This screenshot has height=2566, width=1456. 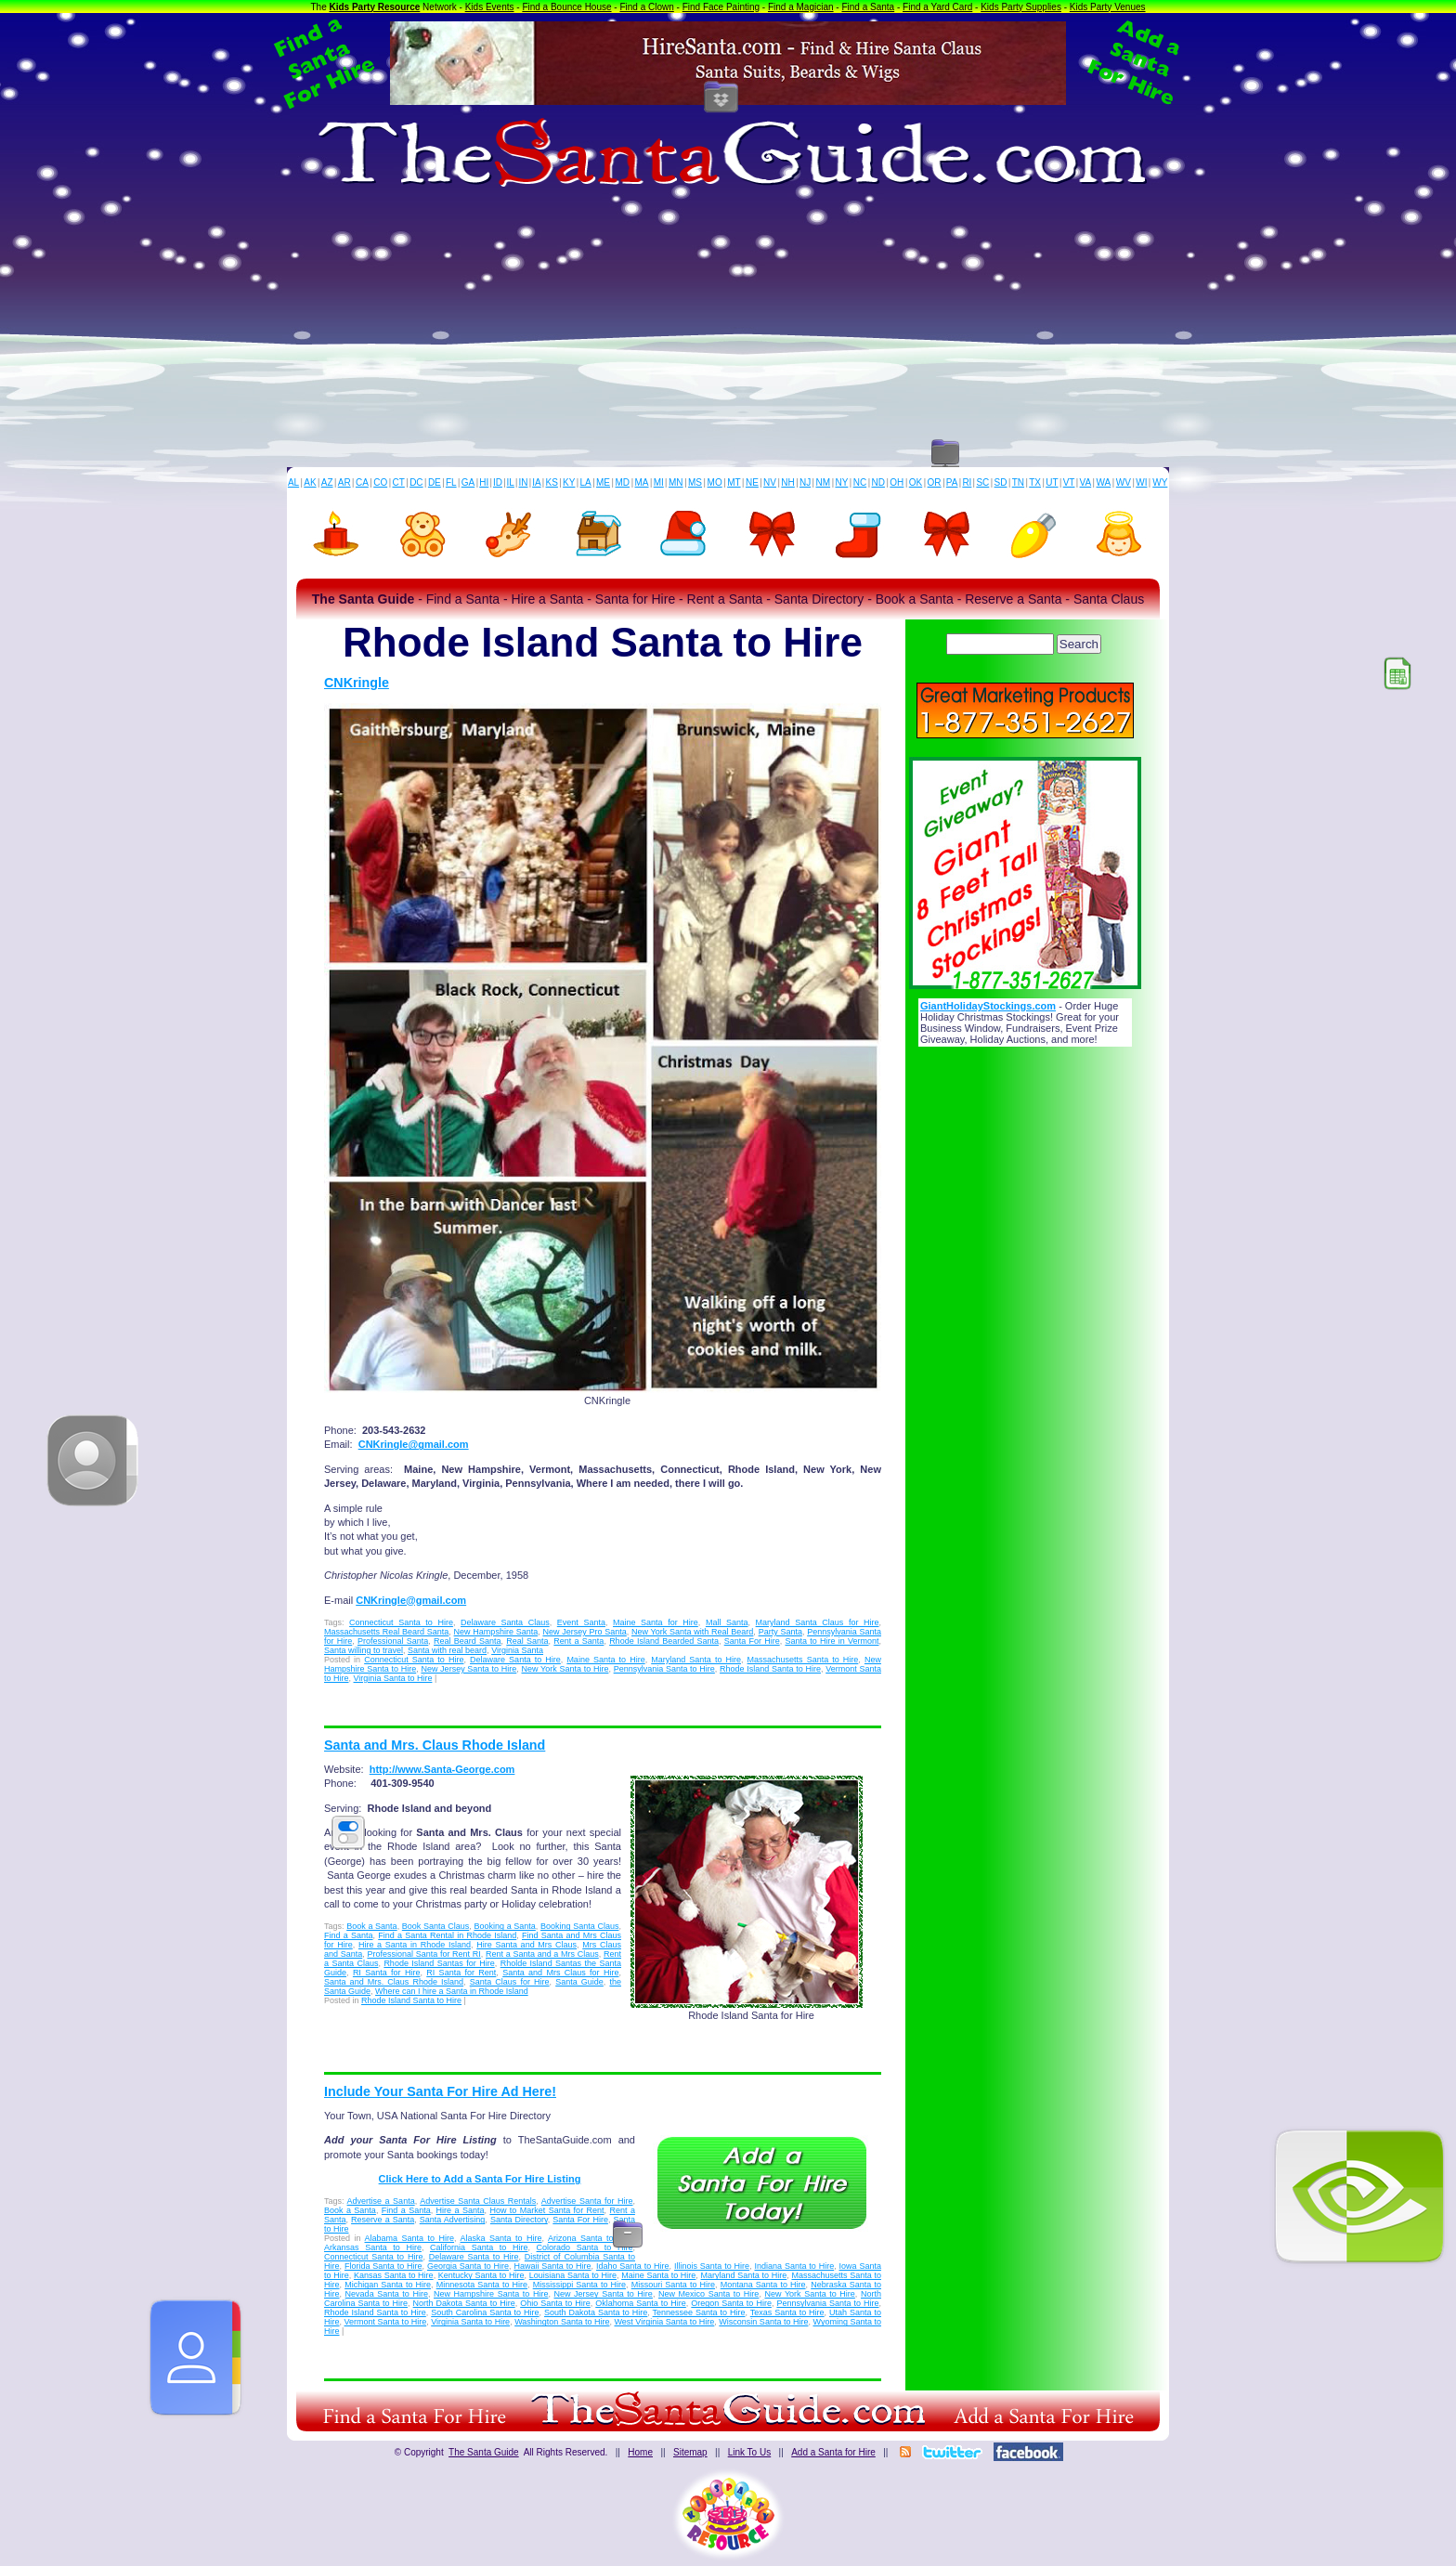 What do you see at coordinates (721, 96) in the screenshot?
I see `open your dropbox synced folder` at bounding box center [721, 96].